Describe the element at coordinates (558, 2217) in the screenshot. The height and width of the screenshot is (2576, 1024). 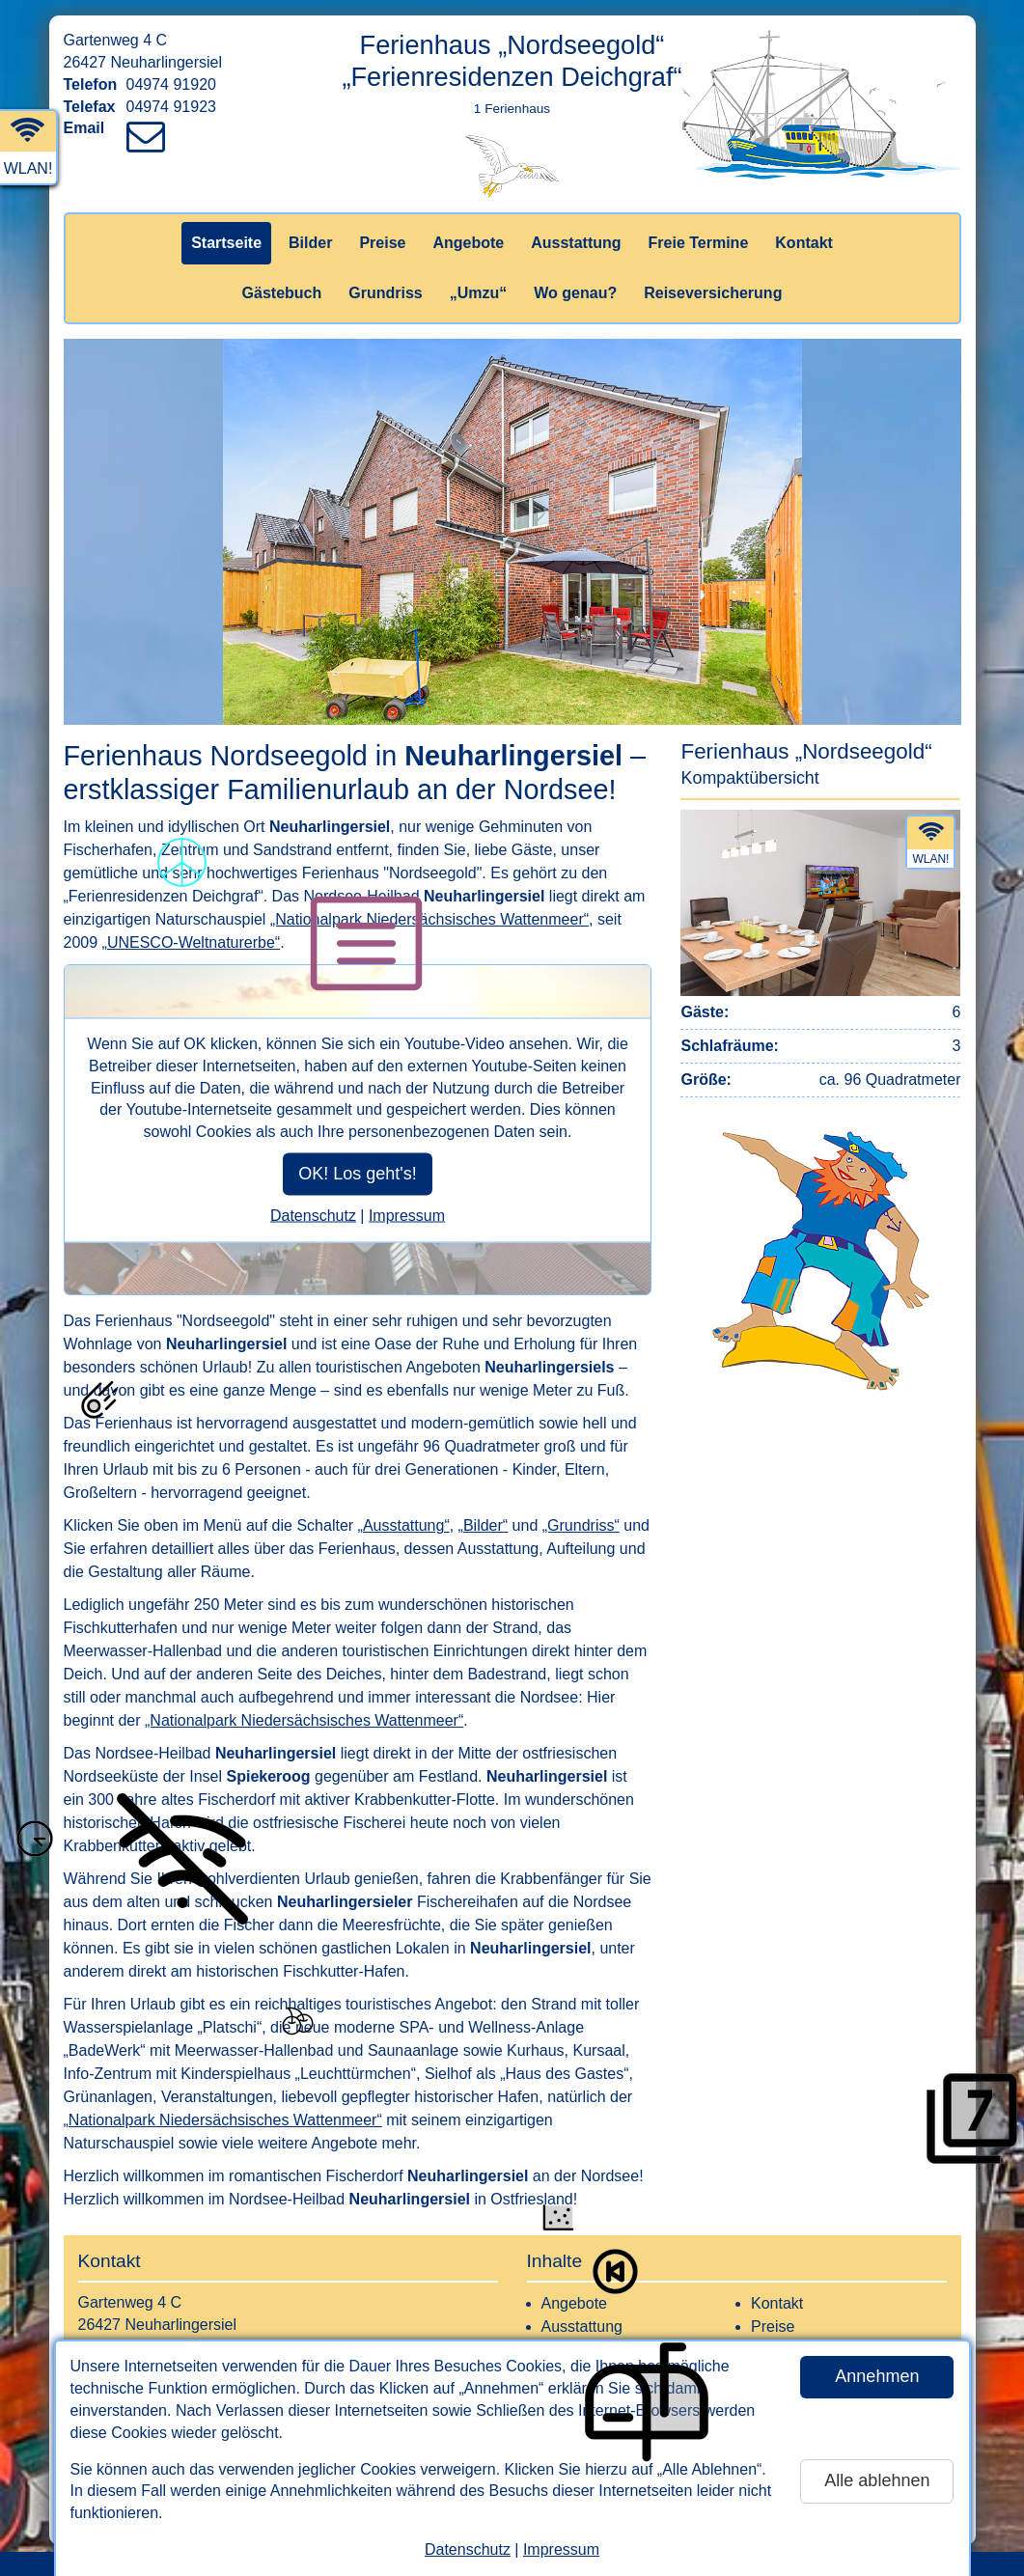
I see `view scatter plot data visualization` at that location.